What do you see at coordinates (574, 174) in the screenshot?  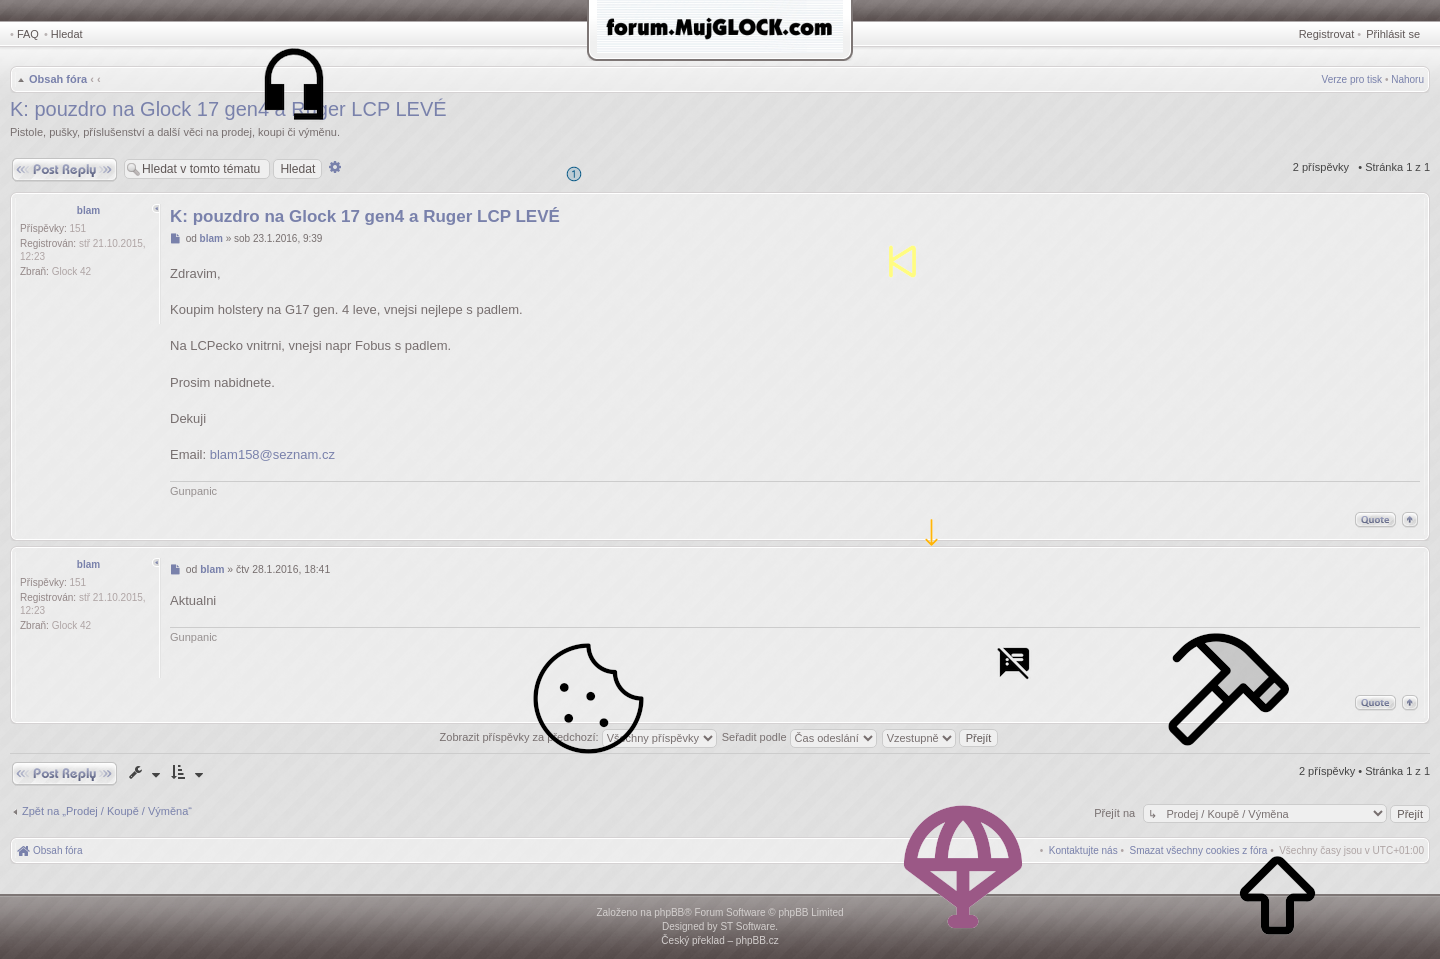 I see `indicates the first step in a sequence or tutorial` at bounding box center [574, 174].